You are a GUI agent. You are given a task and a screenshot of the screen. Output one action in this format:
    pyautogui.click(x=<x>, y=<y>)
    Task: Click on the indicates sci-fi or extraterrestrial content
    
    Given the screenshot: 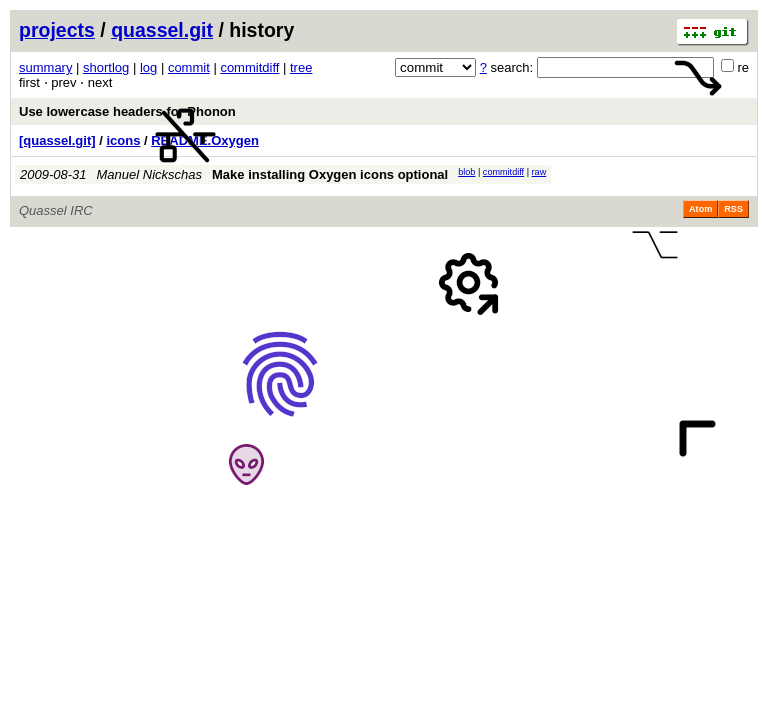 What is the action you would take?
    pyautogui.click(x=246, y=464)
    